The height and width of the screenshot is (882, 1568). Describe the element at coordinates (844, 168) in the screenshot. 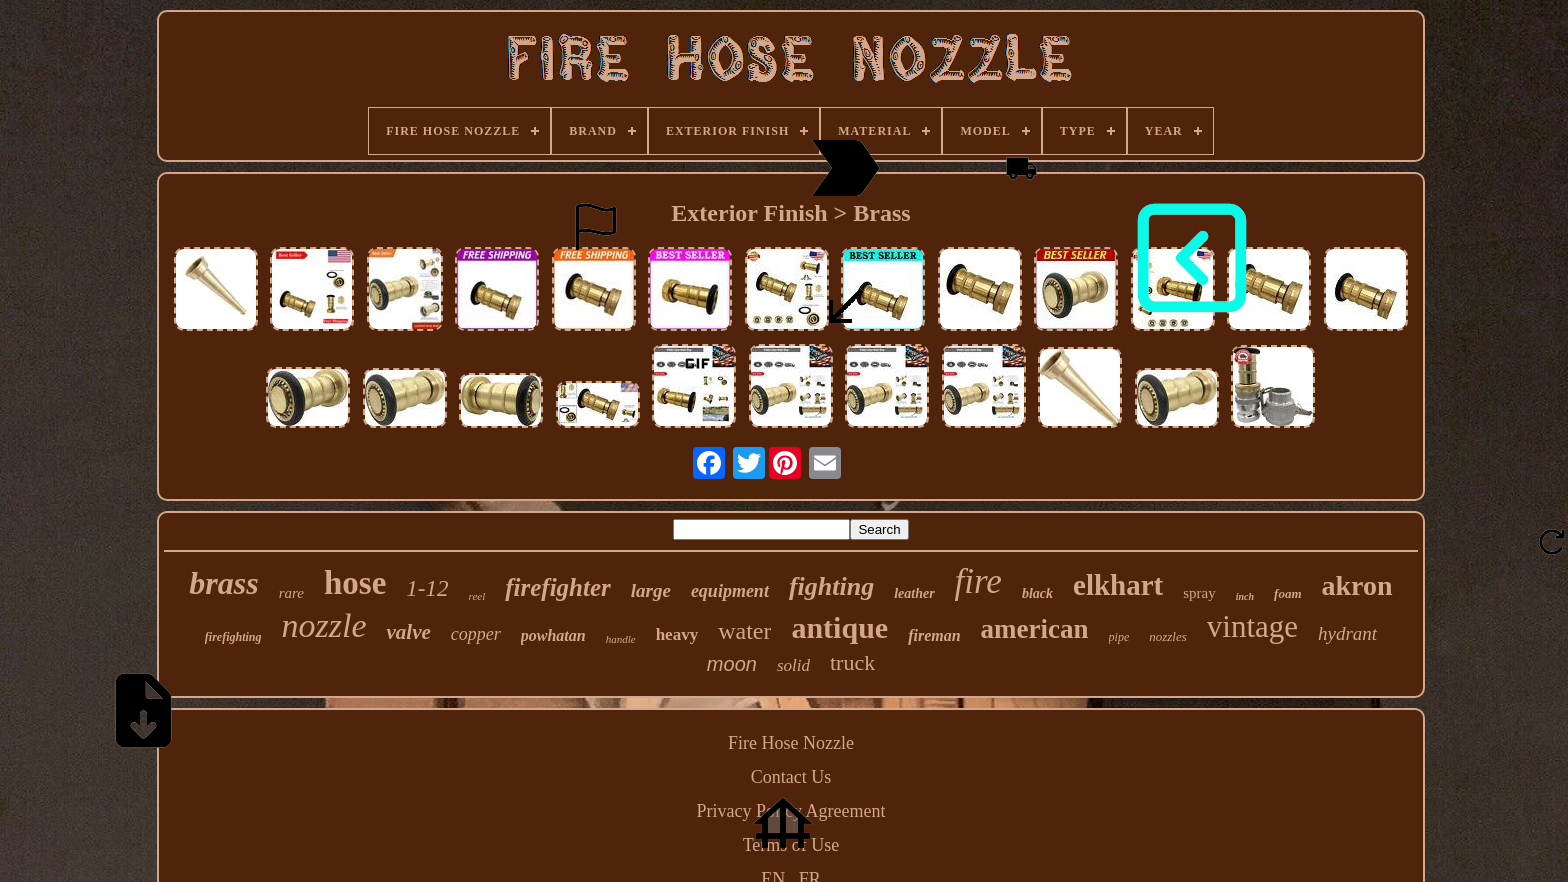

I see `mark a message or item as important` at that location.